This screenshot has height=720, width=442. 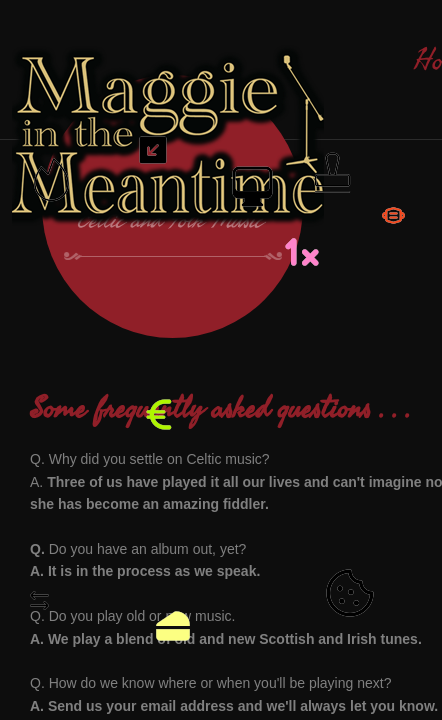 I want to click on access desktop or computer settings, so click(x=252, y=186).